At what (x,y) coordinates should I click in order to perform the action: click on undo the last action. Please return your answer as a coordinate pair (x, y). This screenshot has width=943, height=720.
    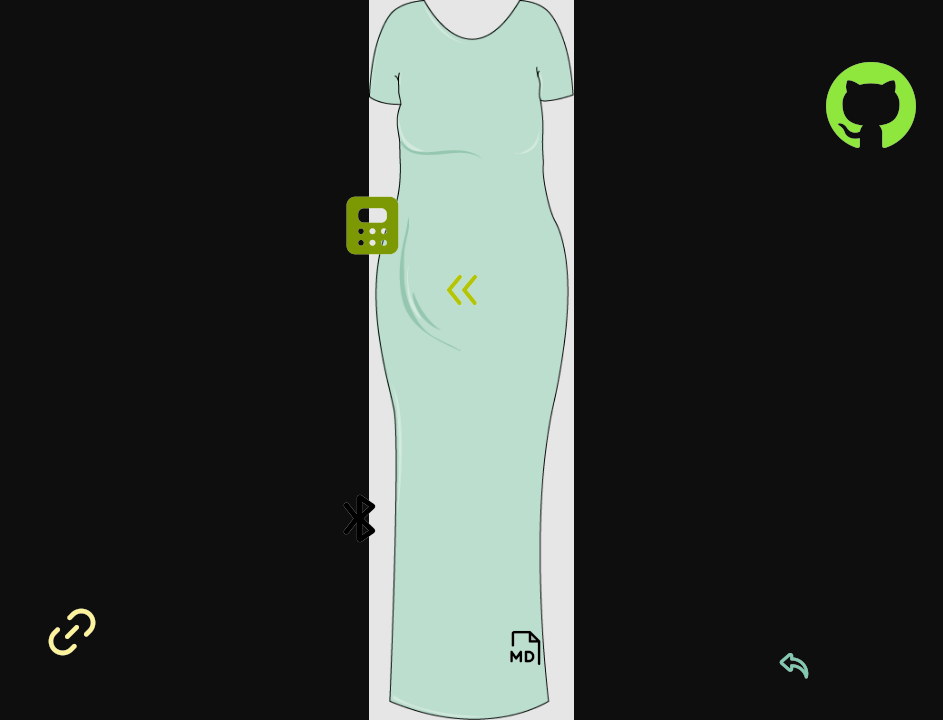
    Looking at the image, I should click on (794, 665).